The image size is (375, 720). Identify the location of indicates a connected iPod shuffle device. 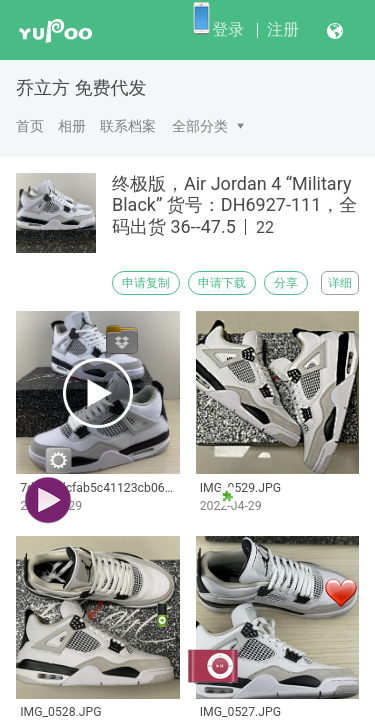
(213, 657).